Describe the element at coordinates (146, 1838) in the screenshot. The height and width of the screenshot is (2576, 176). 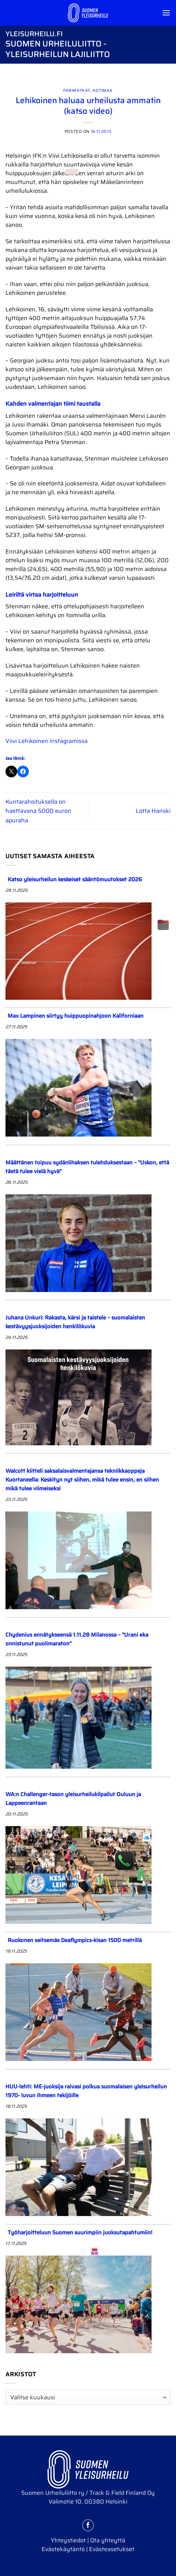
I see `access iCloud Drive diagnostics` at that location.